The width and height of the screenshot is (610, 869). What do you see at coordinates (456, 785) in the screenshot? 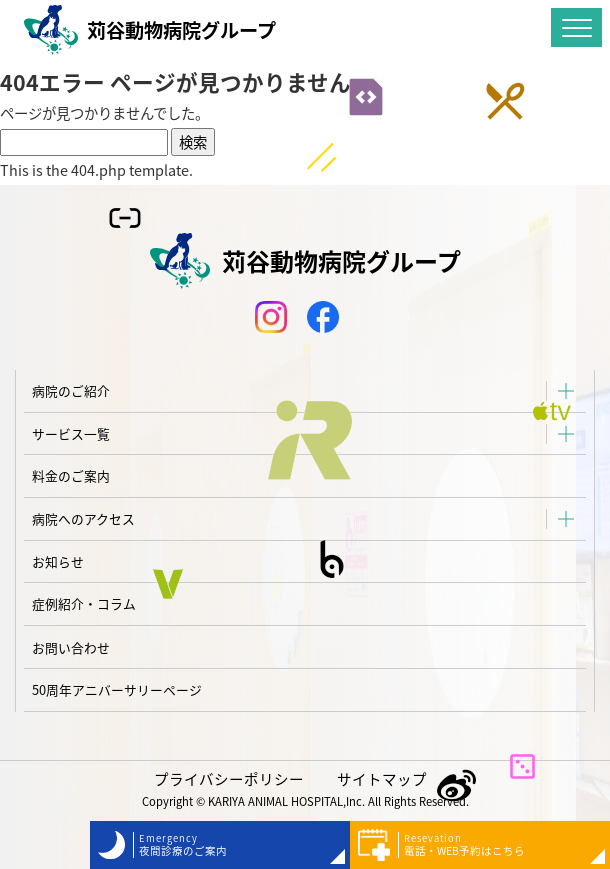
I see `open Sina Weibo app` at bounding box center [456, 785].